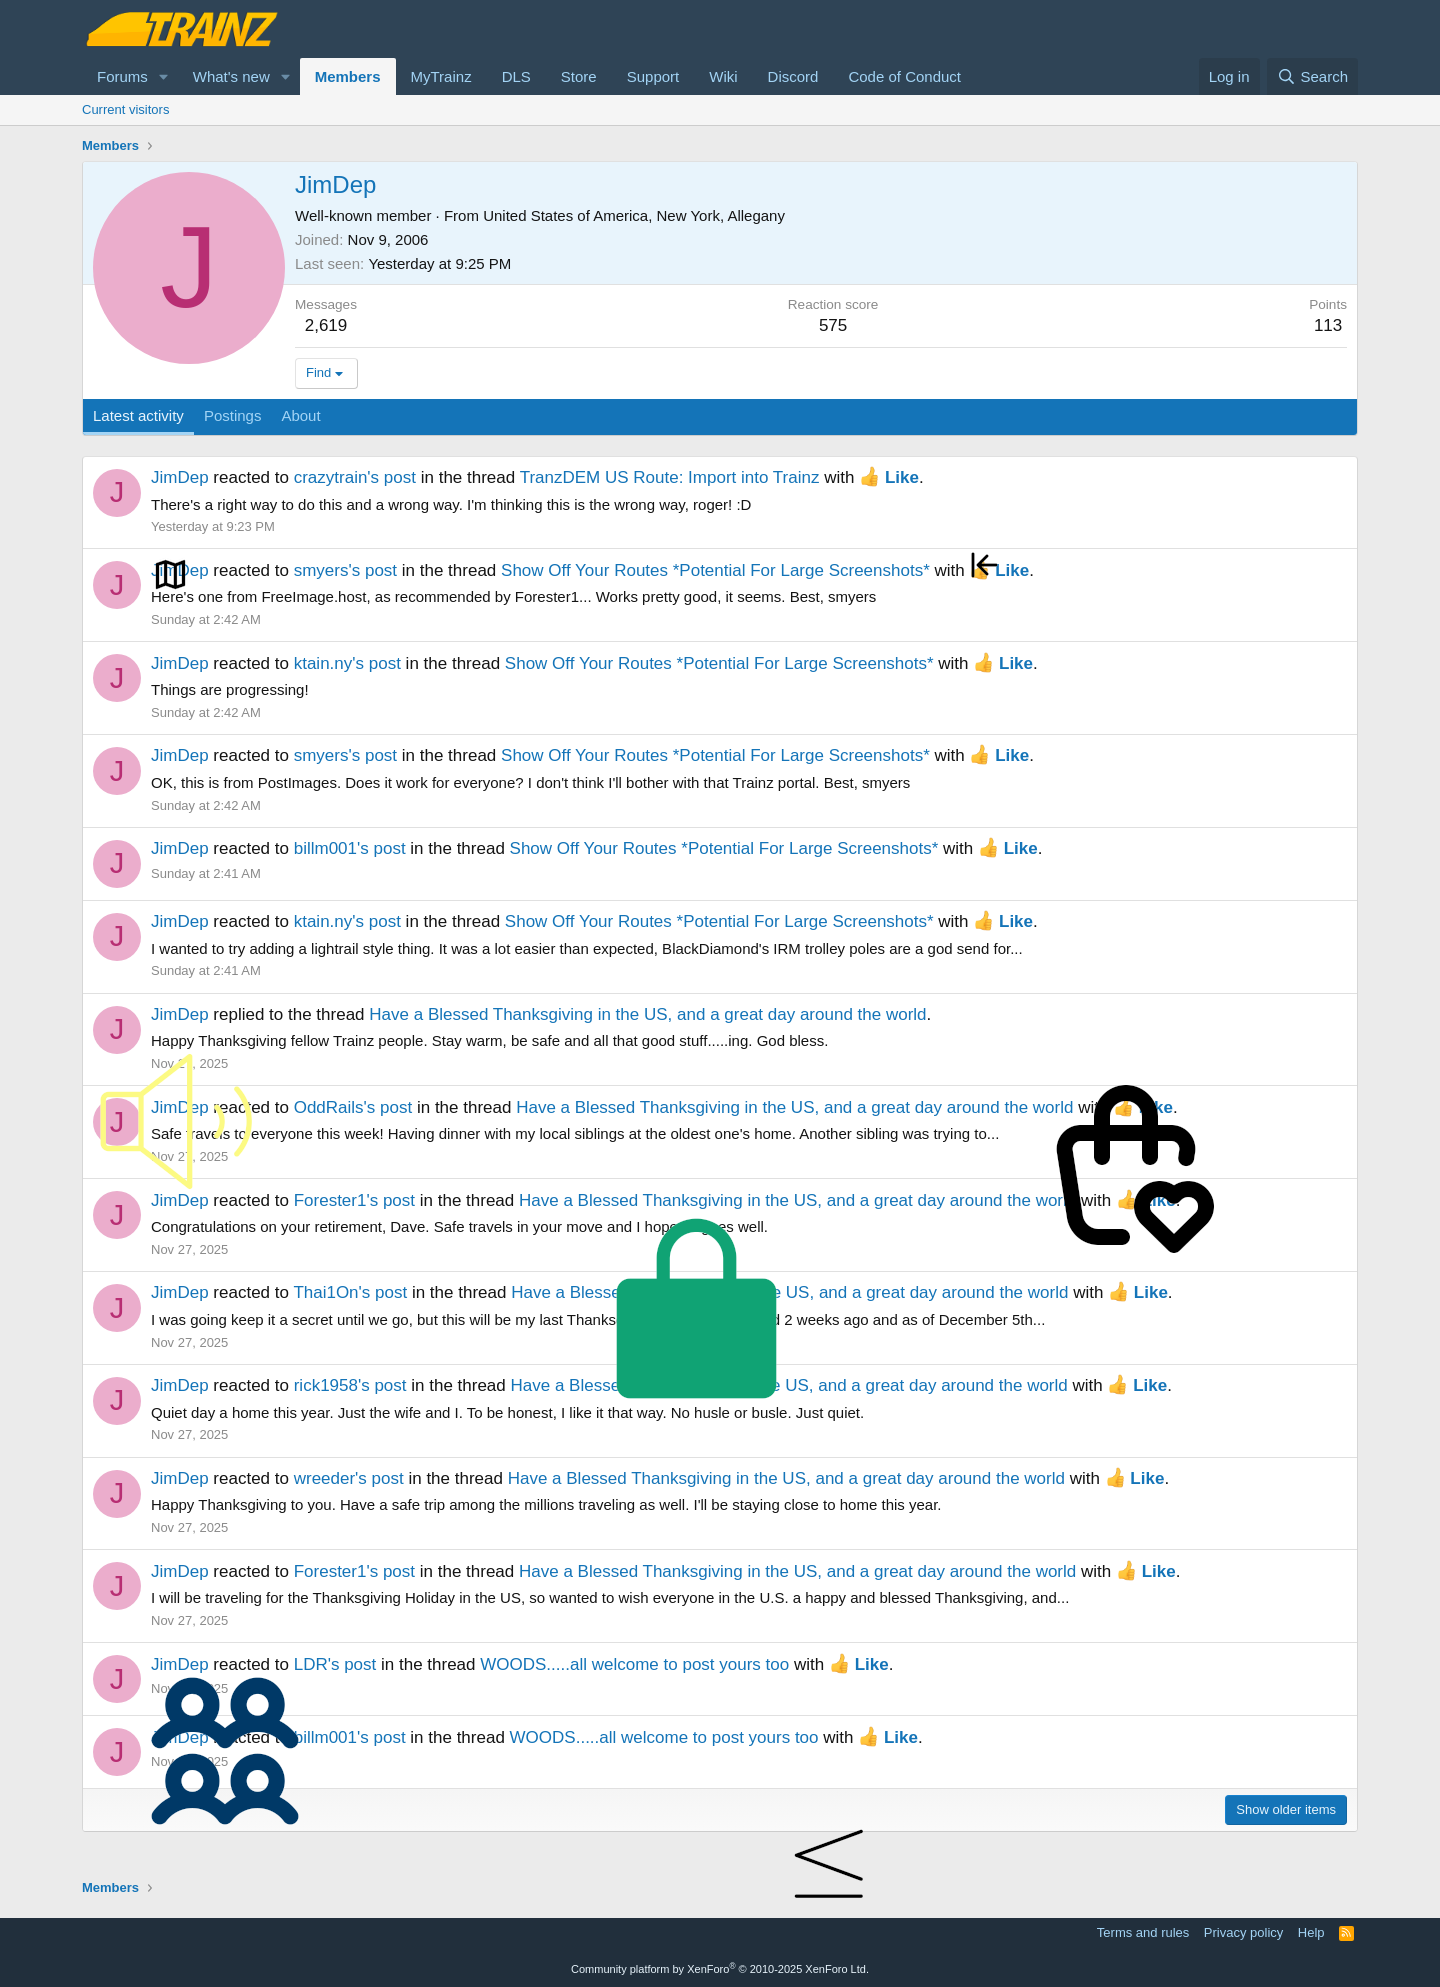 The width and height of the screenshot is (1440, 1987). I want to click on locked or secured content, so click(696, 1318).